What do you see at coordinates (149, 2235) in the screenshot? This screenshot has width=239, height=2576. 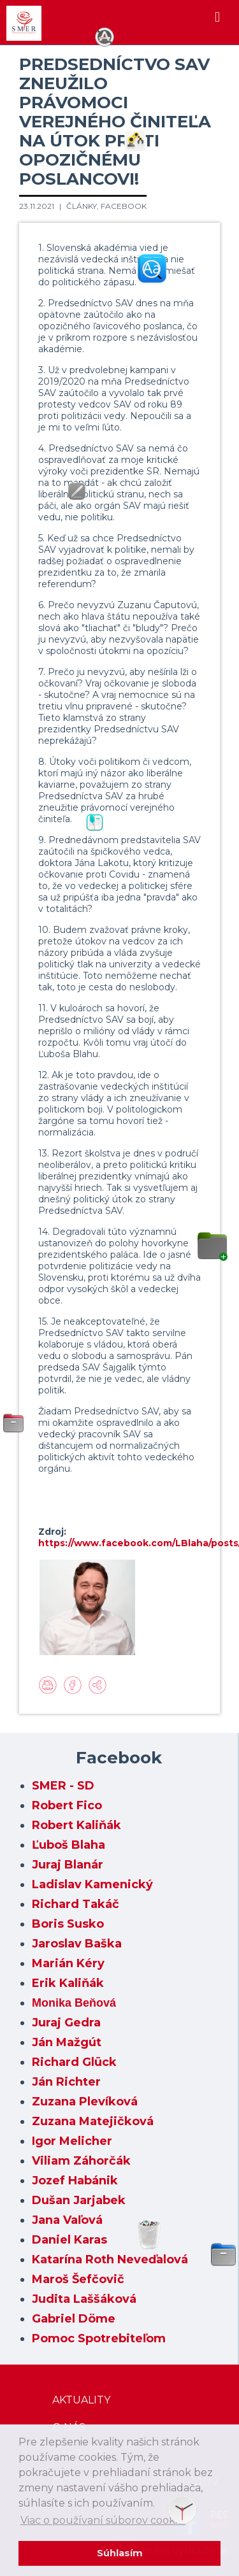 I see `trash bin containing deleted files` at bounding box center [149, 2235].